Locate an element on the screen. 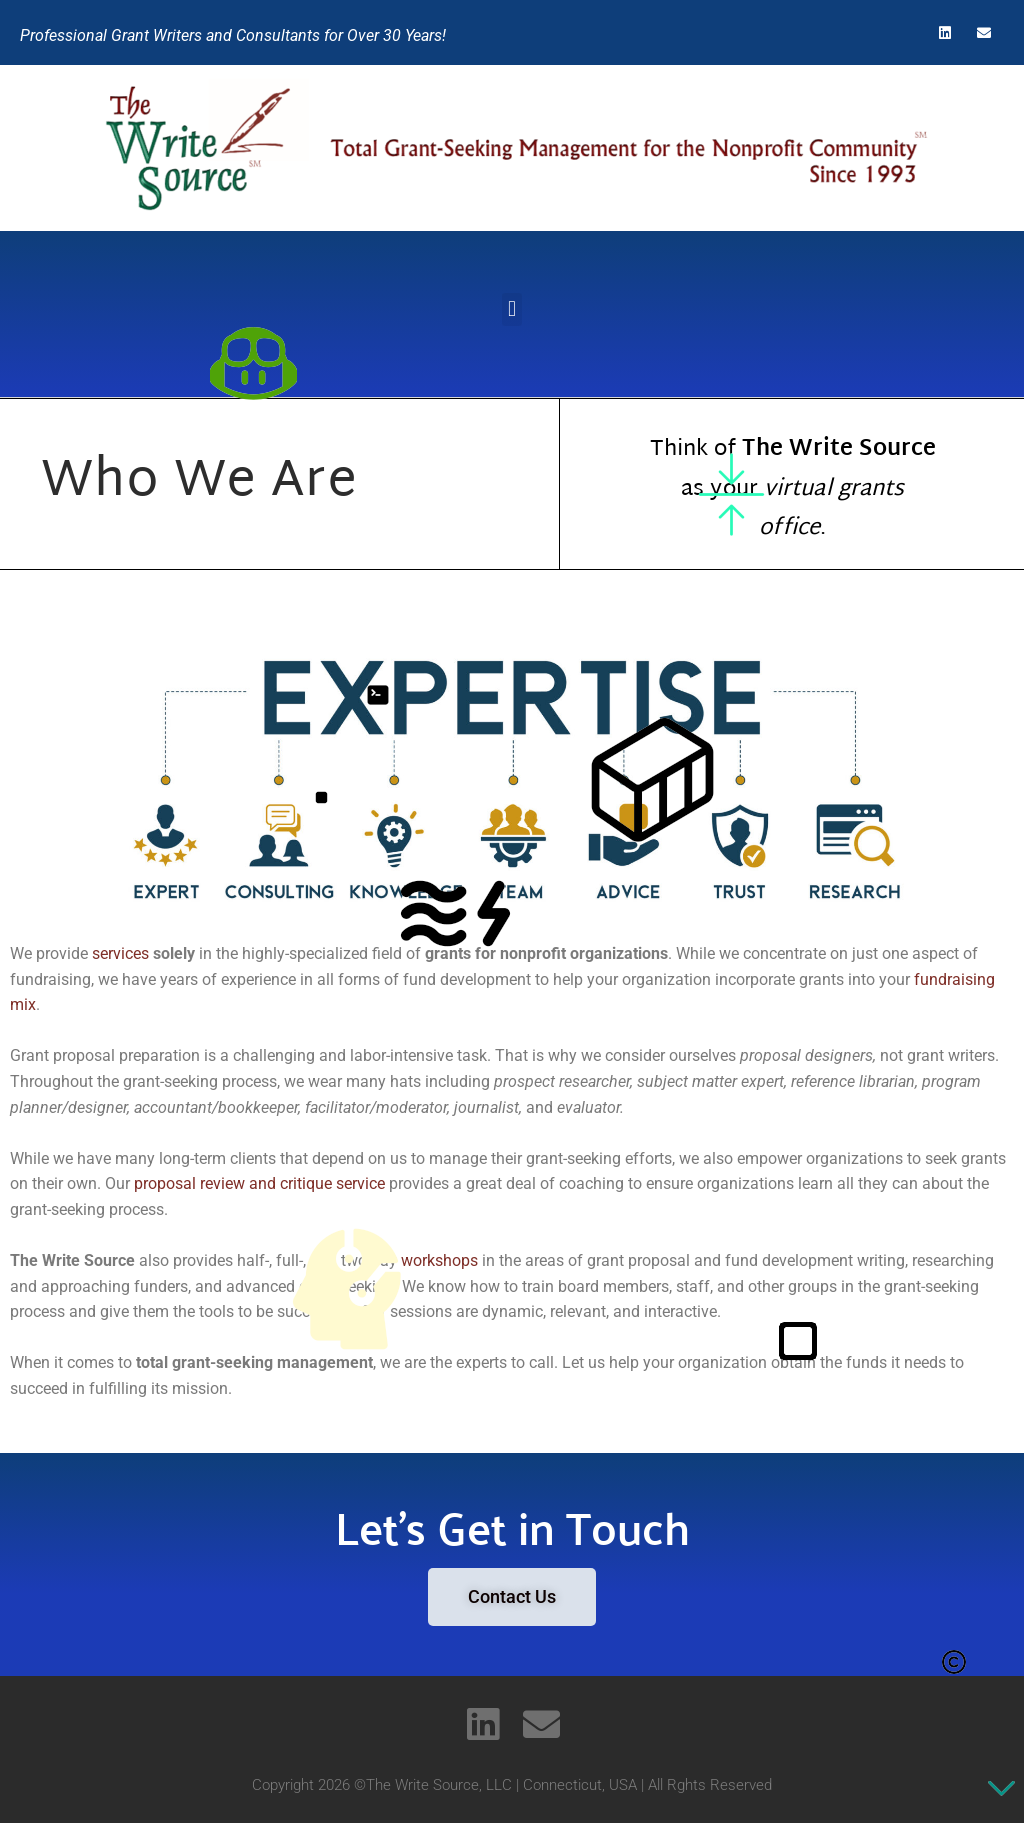 Image resolution: width=1024 pixels, height=1823 pixels. access AI or machine learning features is located at coordinates (349, 1289).